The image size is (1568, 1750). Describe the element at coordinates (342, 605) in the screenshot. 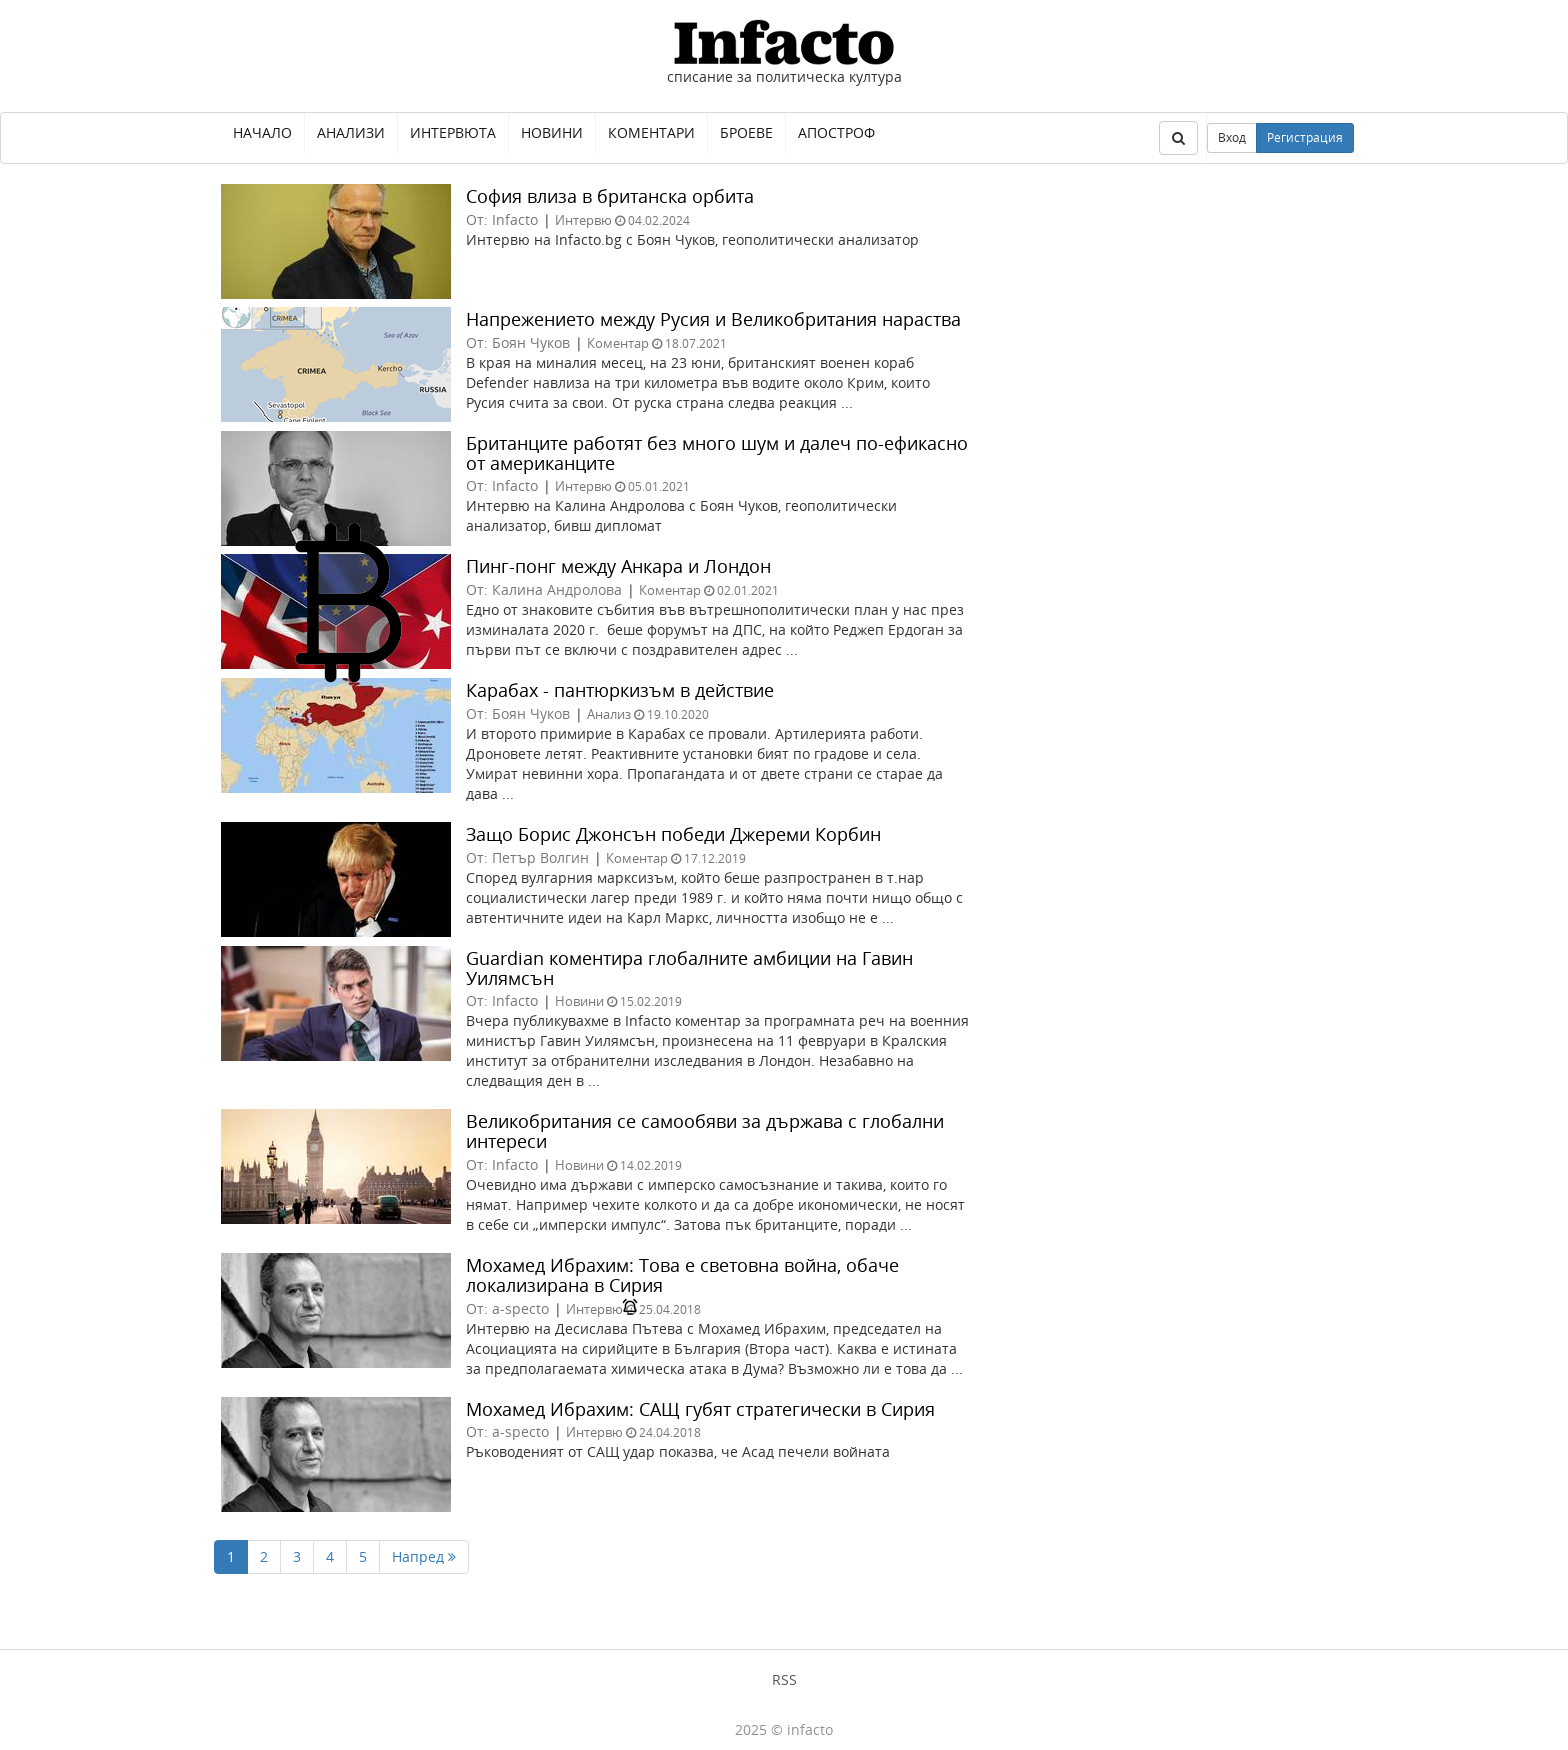

I see `view bitcoin balance or wallet` at that location.